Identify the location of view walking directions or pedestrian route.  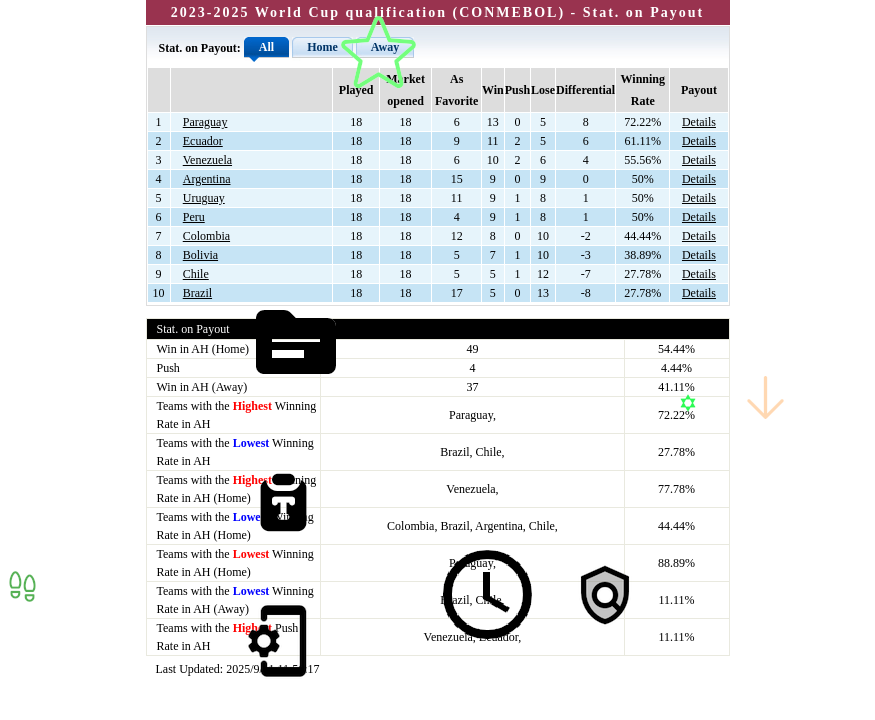
(22, 586).